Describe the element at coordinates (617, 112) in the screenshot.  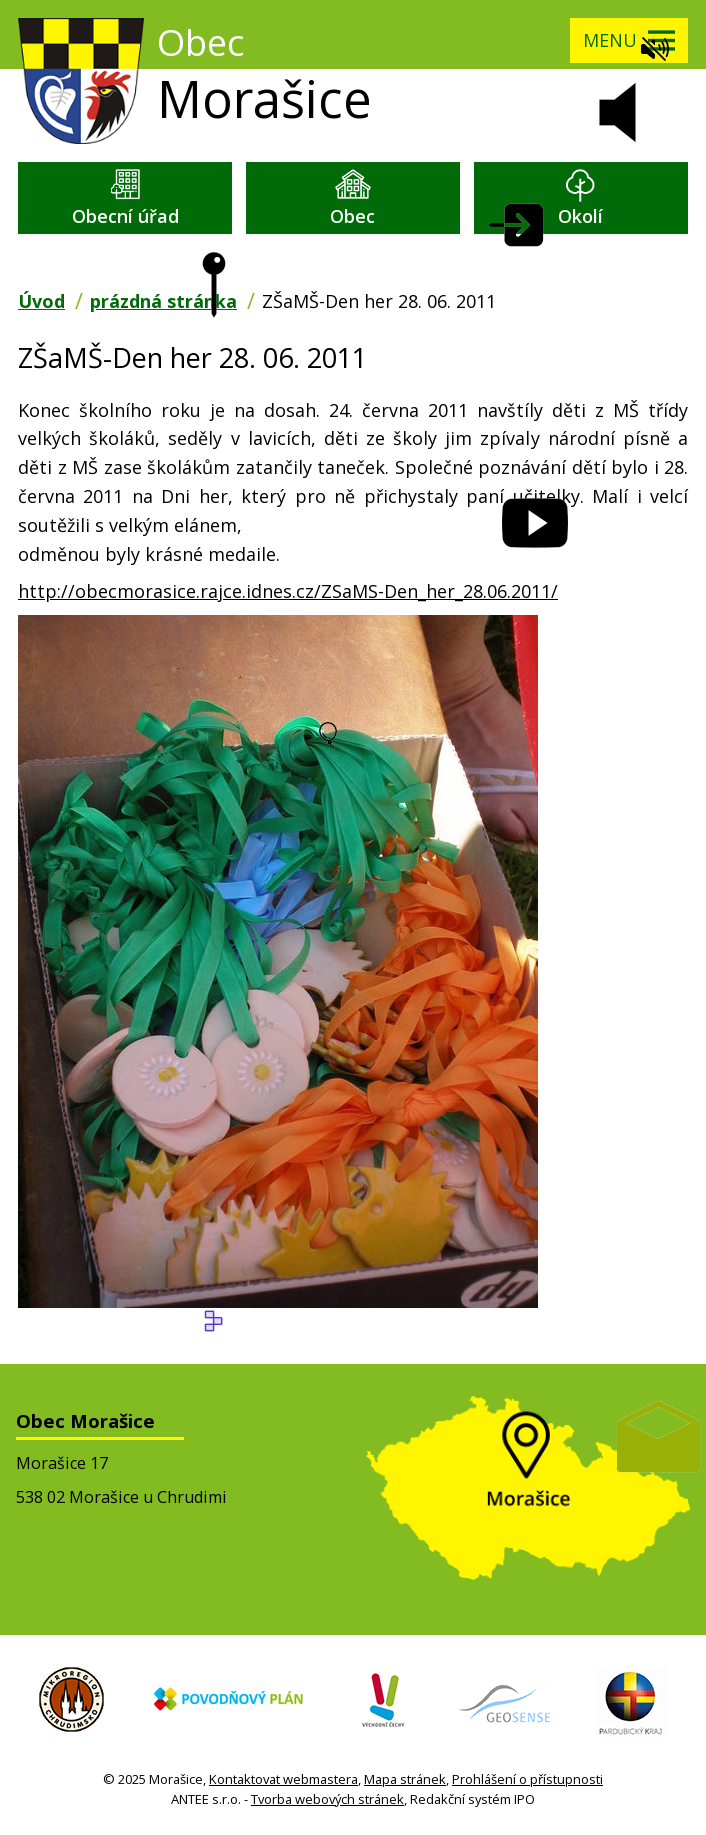
I see `mute audio or sound` at that location.